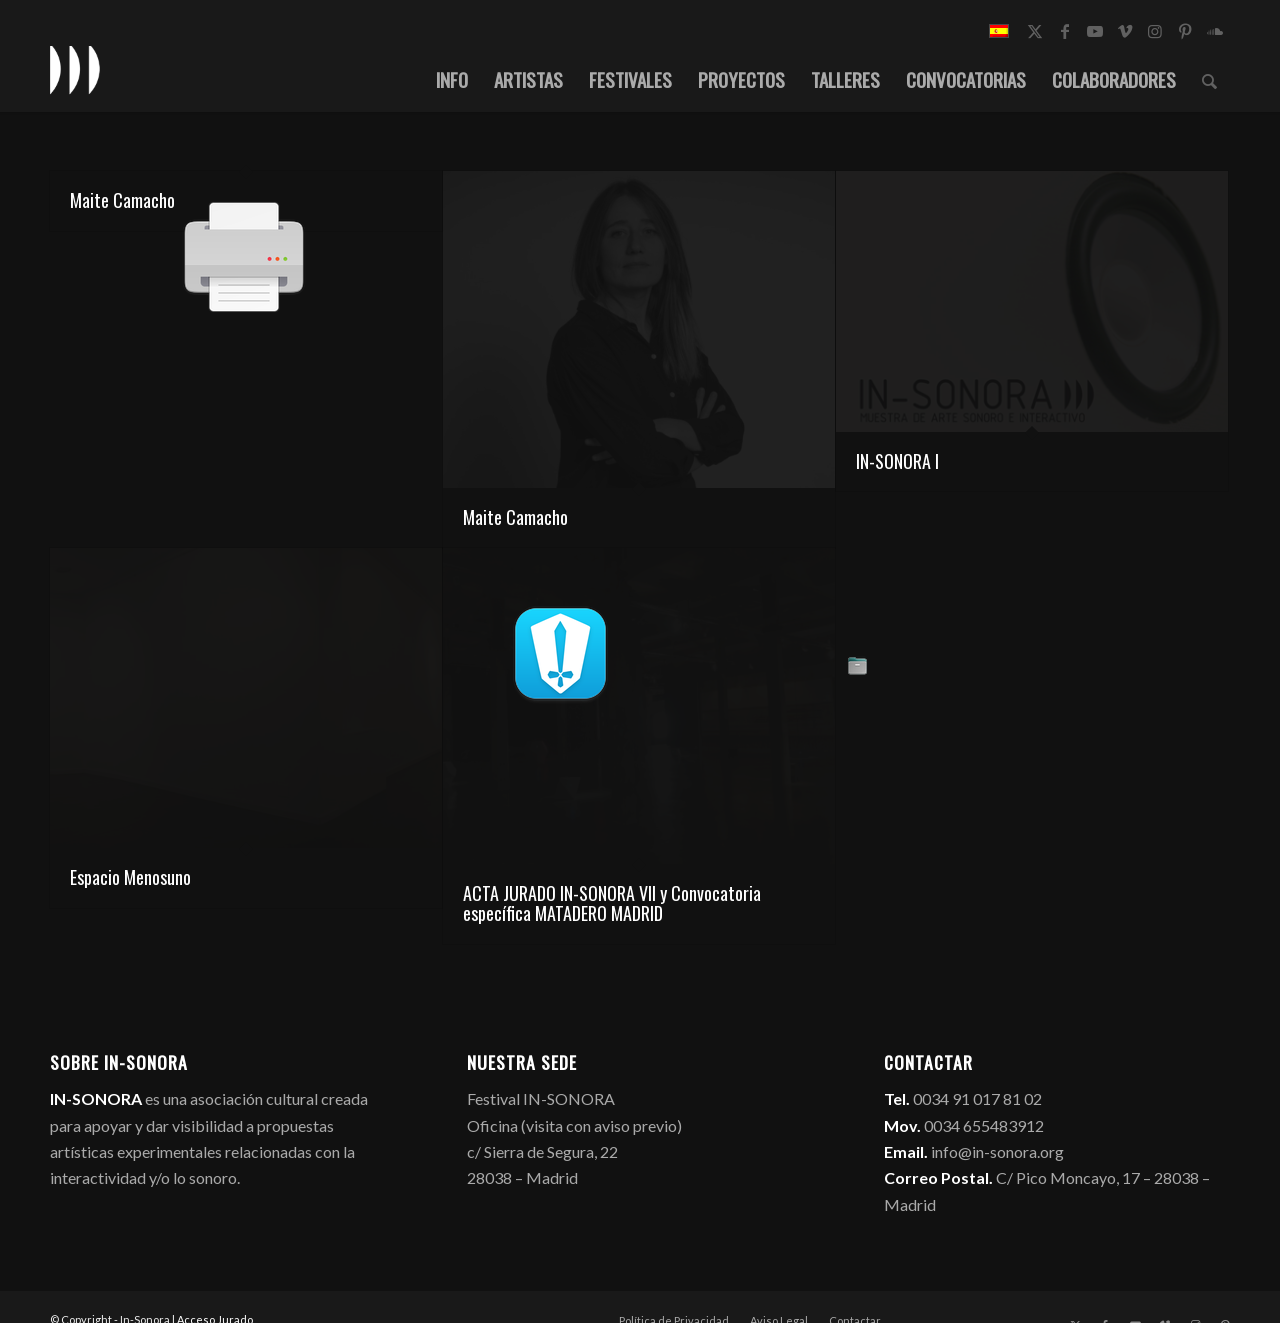 Image resolution: width=1280 pixels, height=1323 pixels. What do you see at coordinates (244, 257) in the screenshot?
I see `print current document or page` at bounding box center [244, 257].